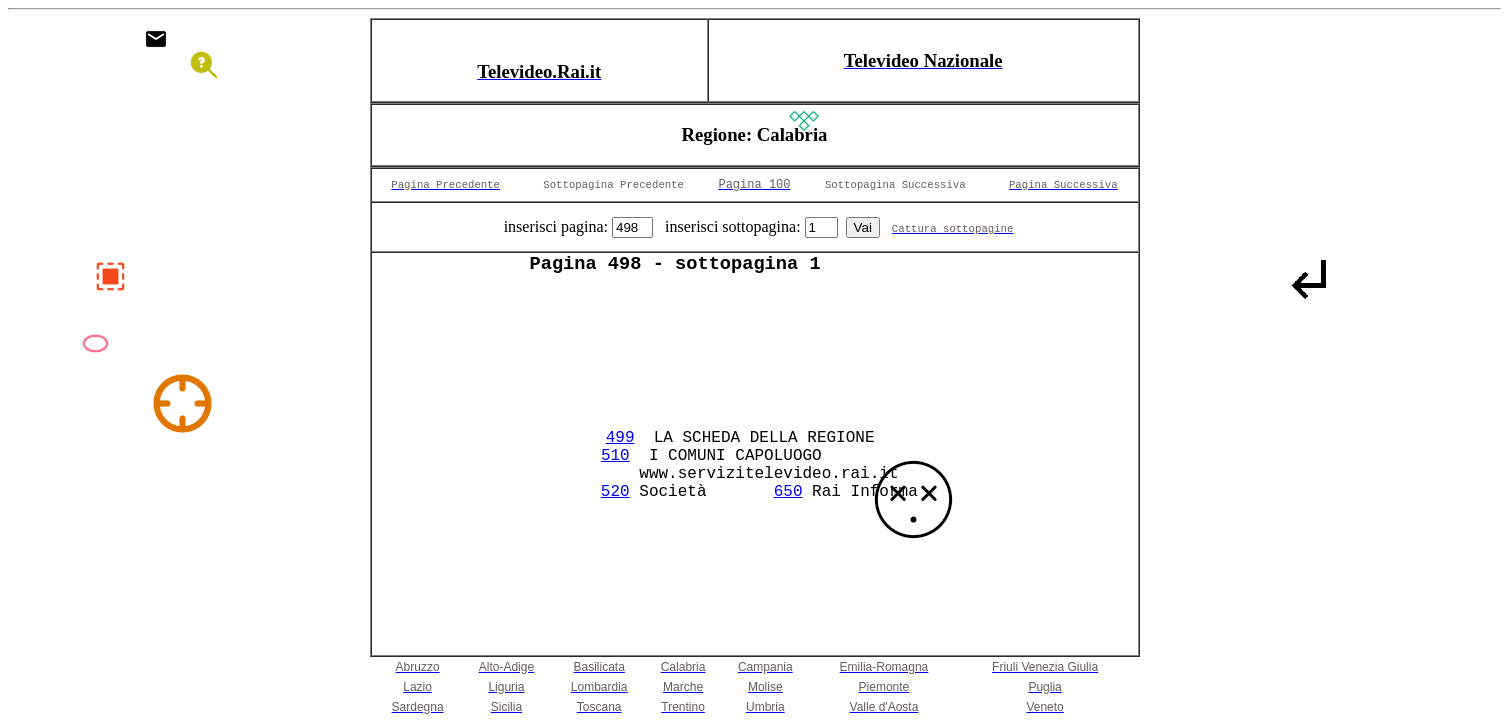 This screenshot has height=725, width=1509. I want to click on indicates an error or failed action, so click(913, 499).